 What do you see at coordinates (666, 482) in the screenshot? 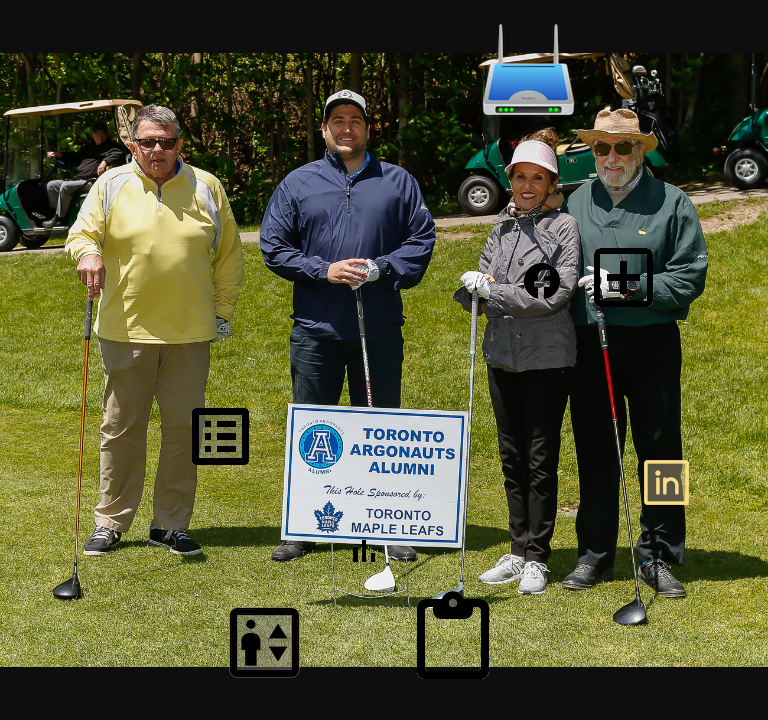
I see `connect with LinkedIn` at bounding box center [666, 482].